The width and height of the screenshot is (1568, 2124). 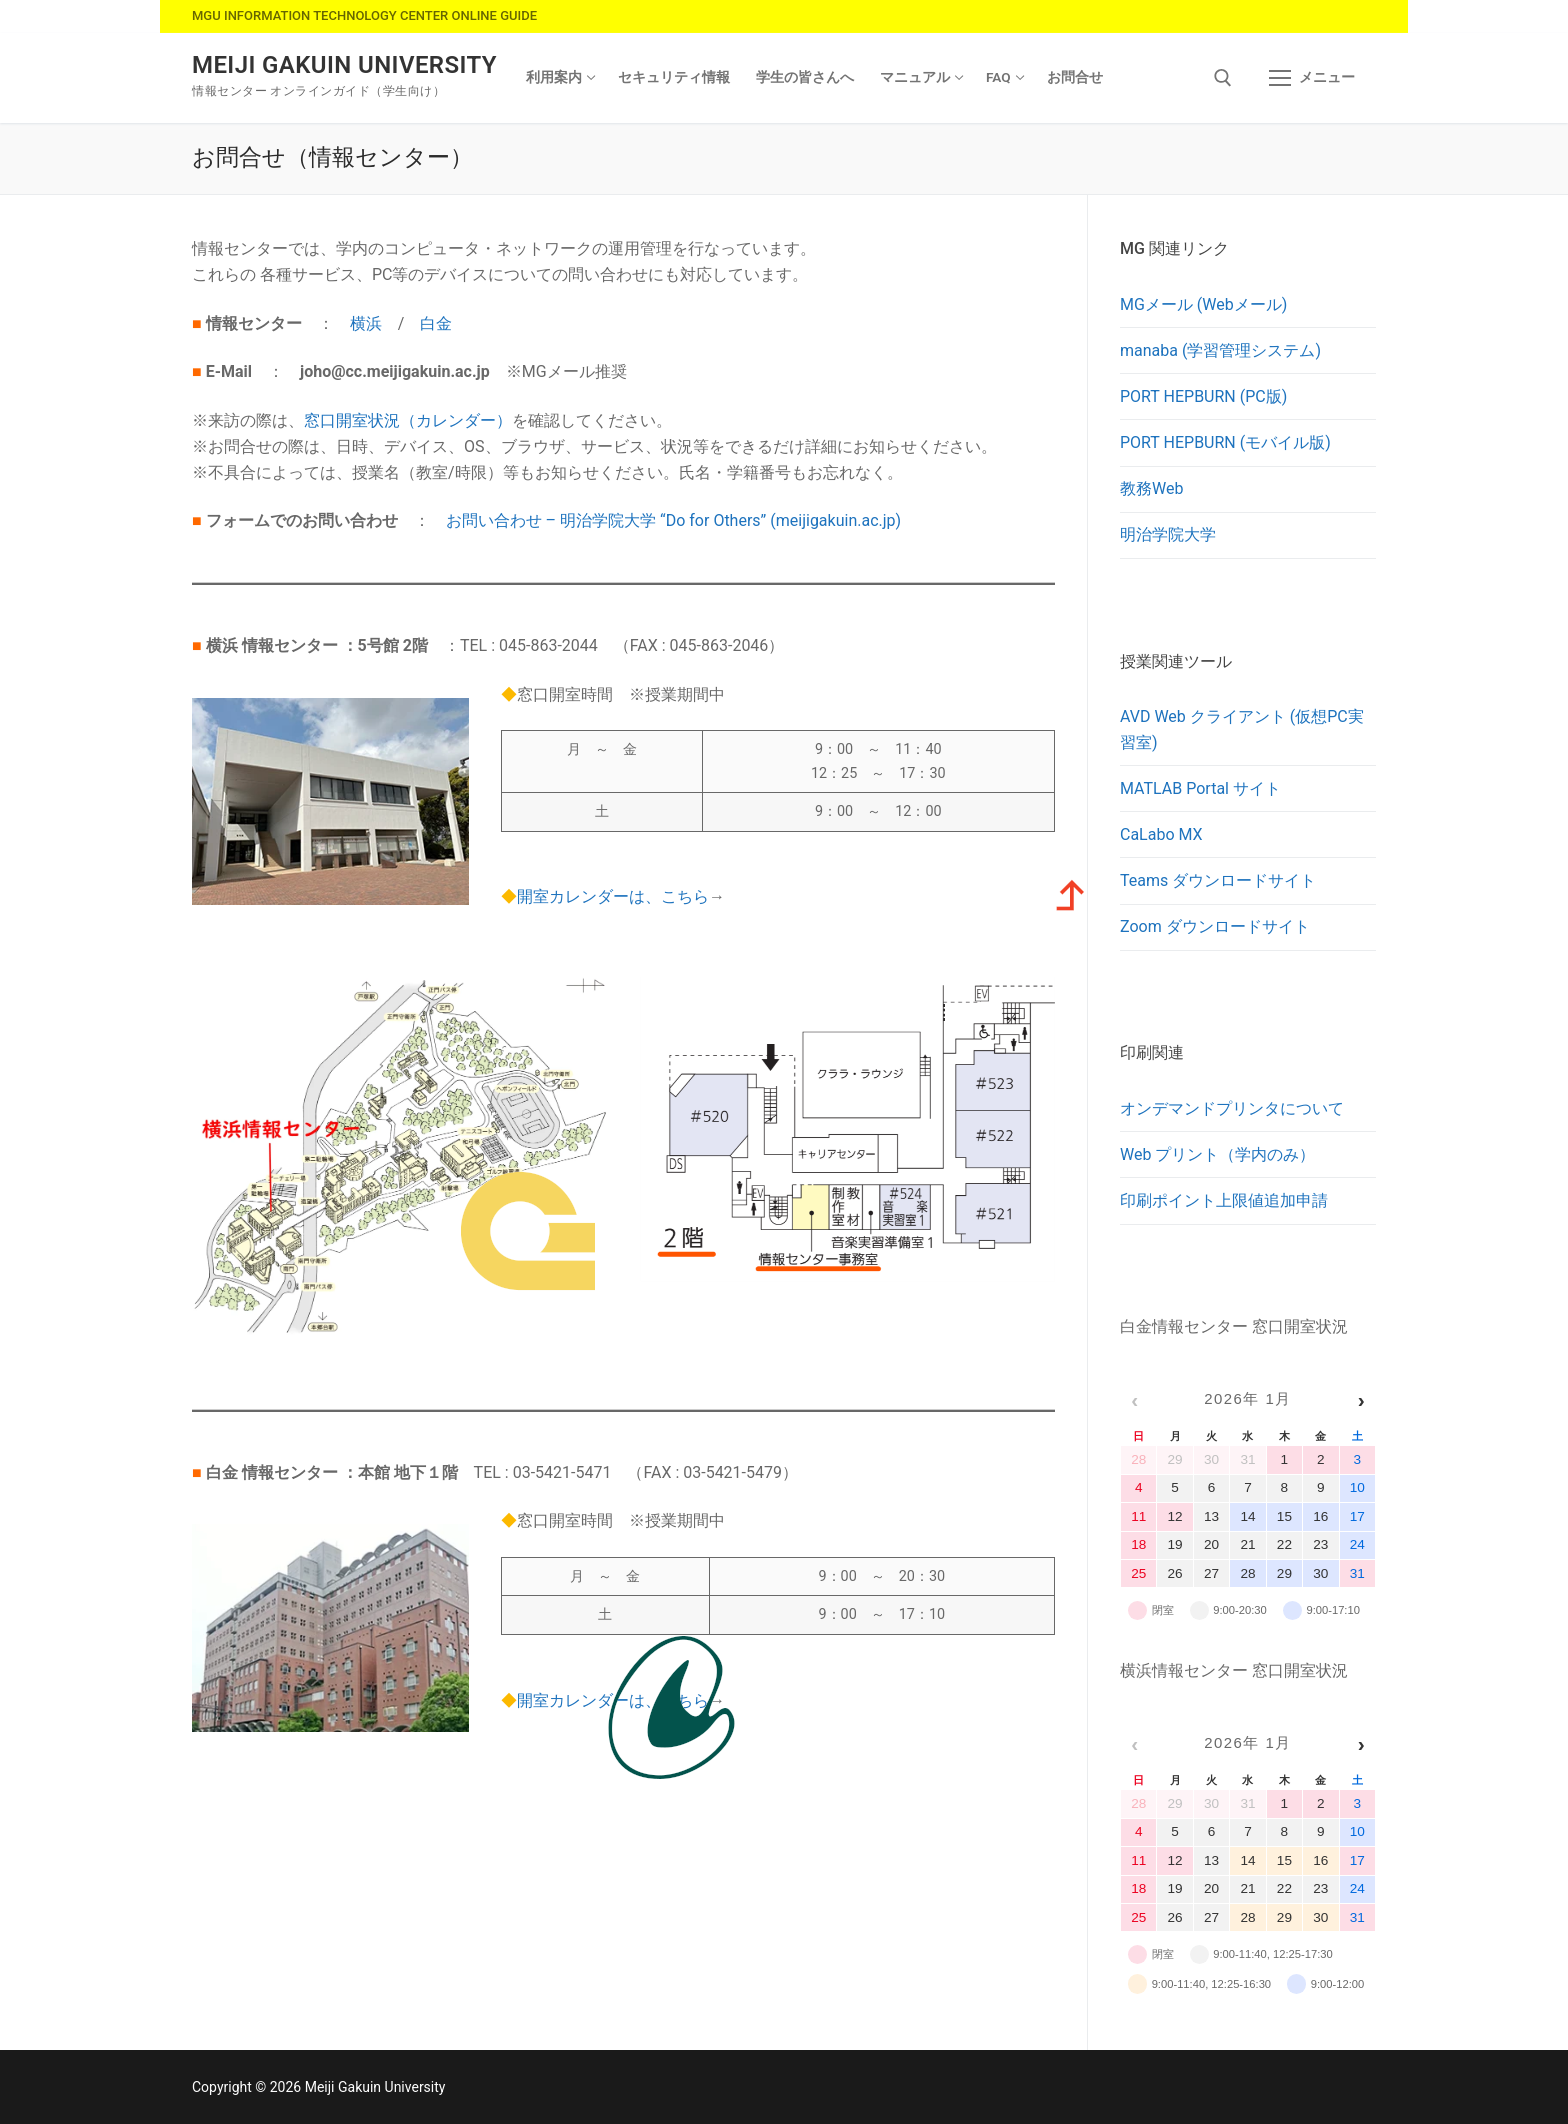 What do you see at coordinates (671, 1707) in the screenshot?
I see `crewai logo` at bounding box center [671, 1707].